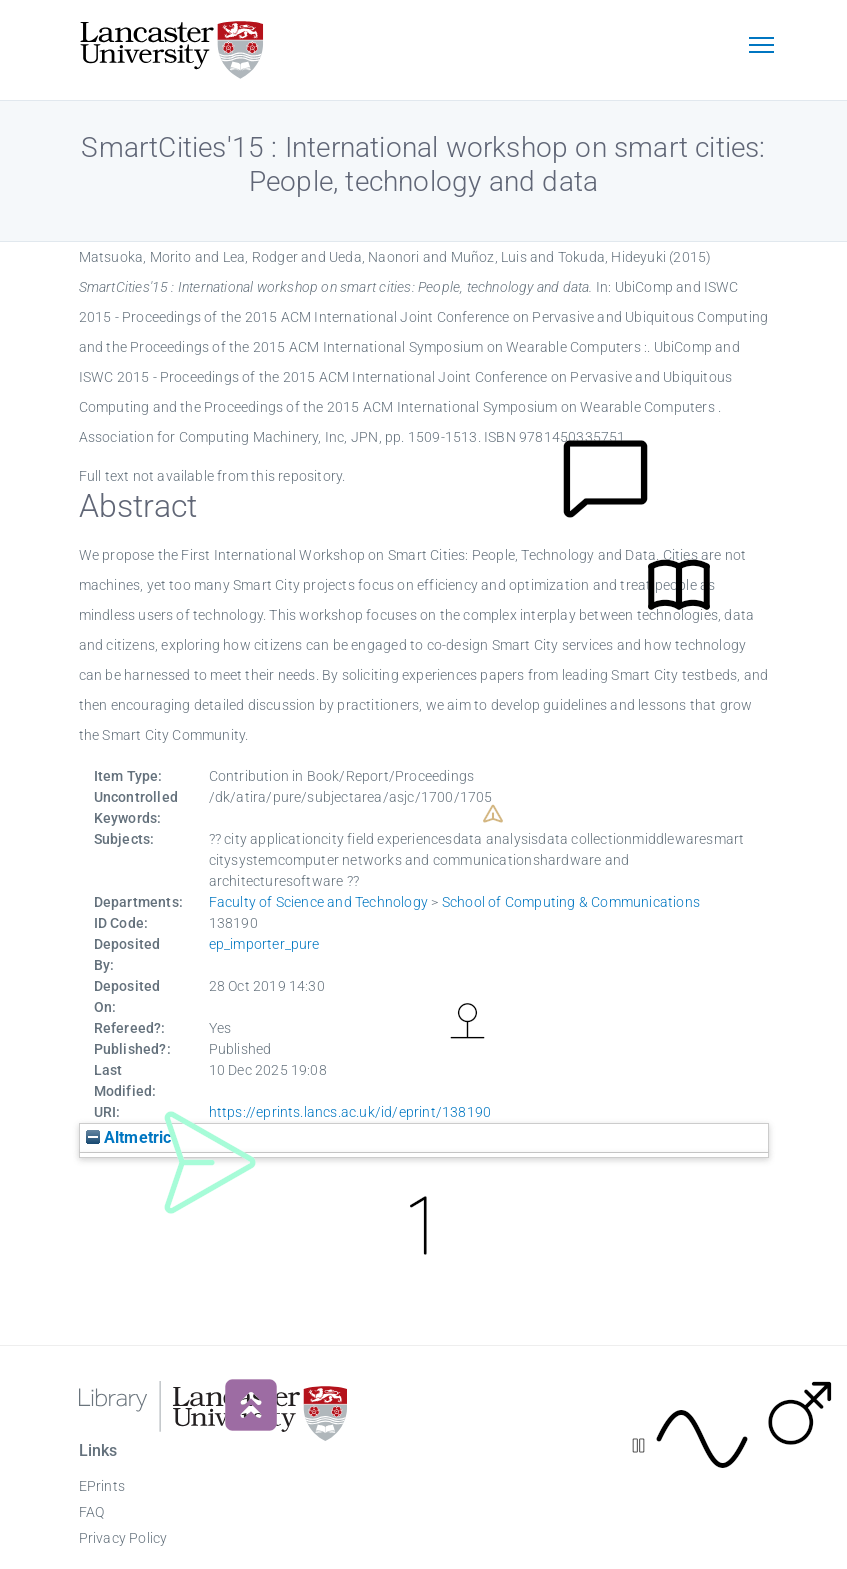 The image size is (847, 1569). What do you see at coordinates (605, 472) in the screenshot?
I see `open chat or messaging` at bounding box center [605, 472].